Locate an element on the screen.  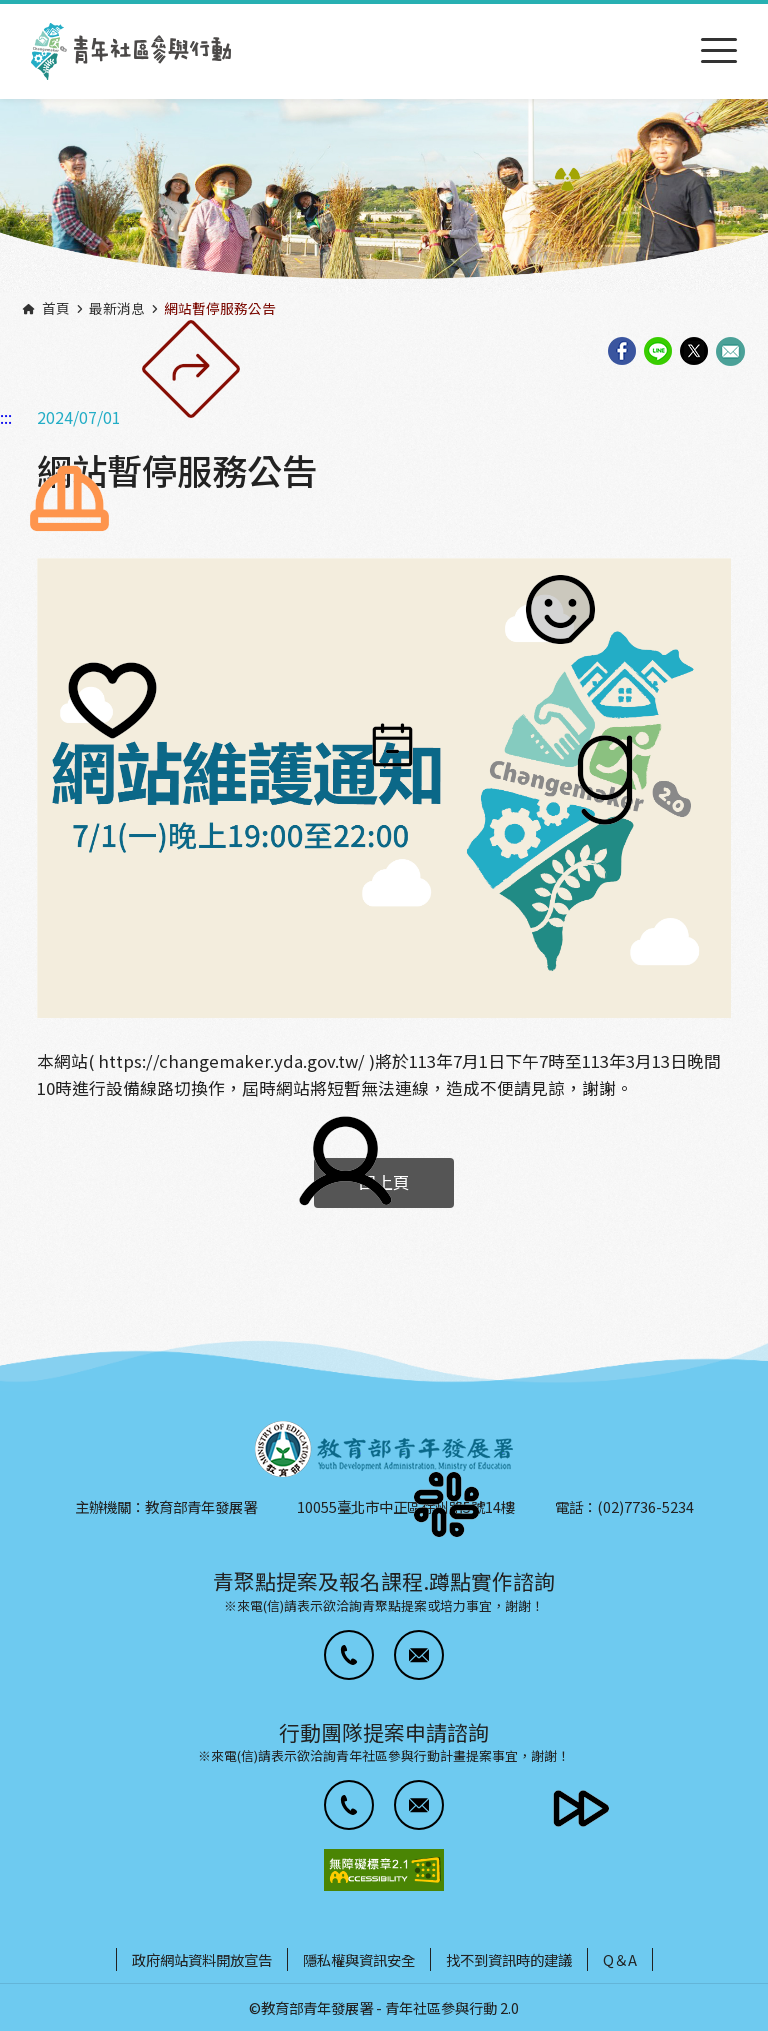
remove an event from calendar is located at coordinates (392, 746).